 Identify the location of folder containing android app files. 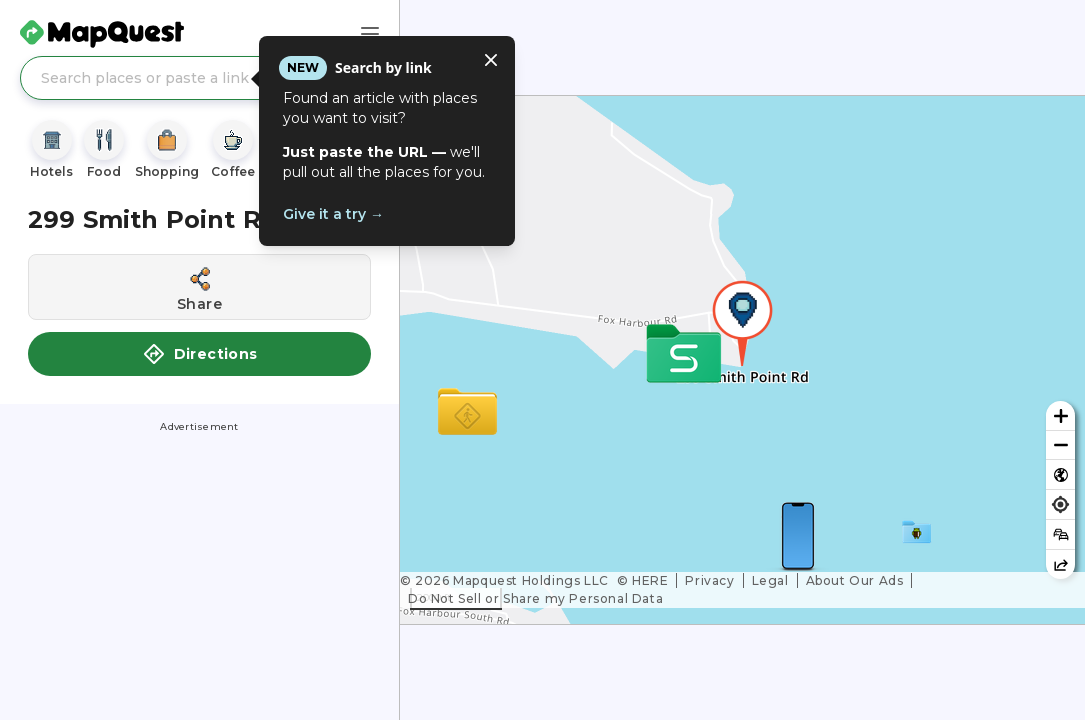
(916, 532).